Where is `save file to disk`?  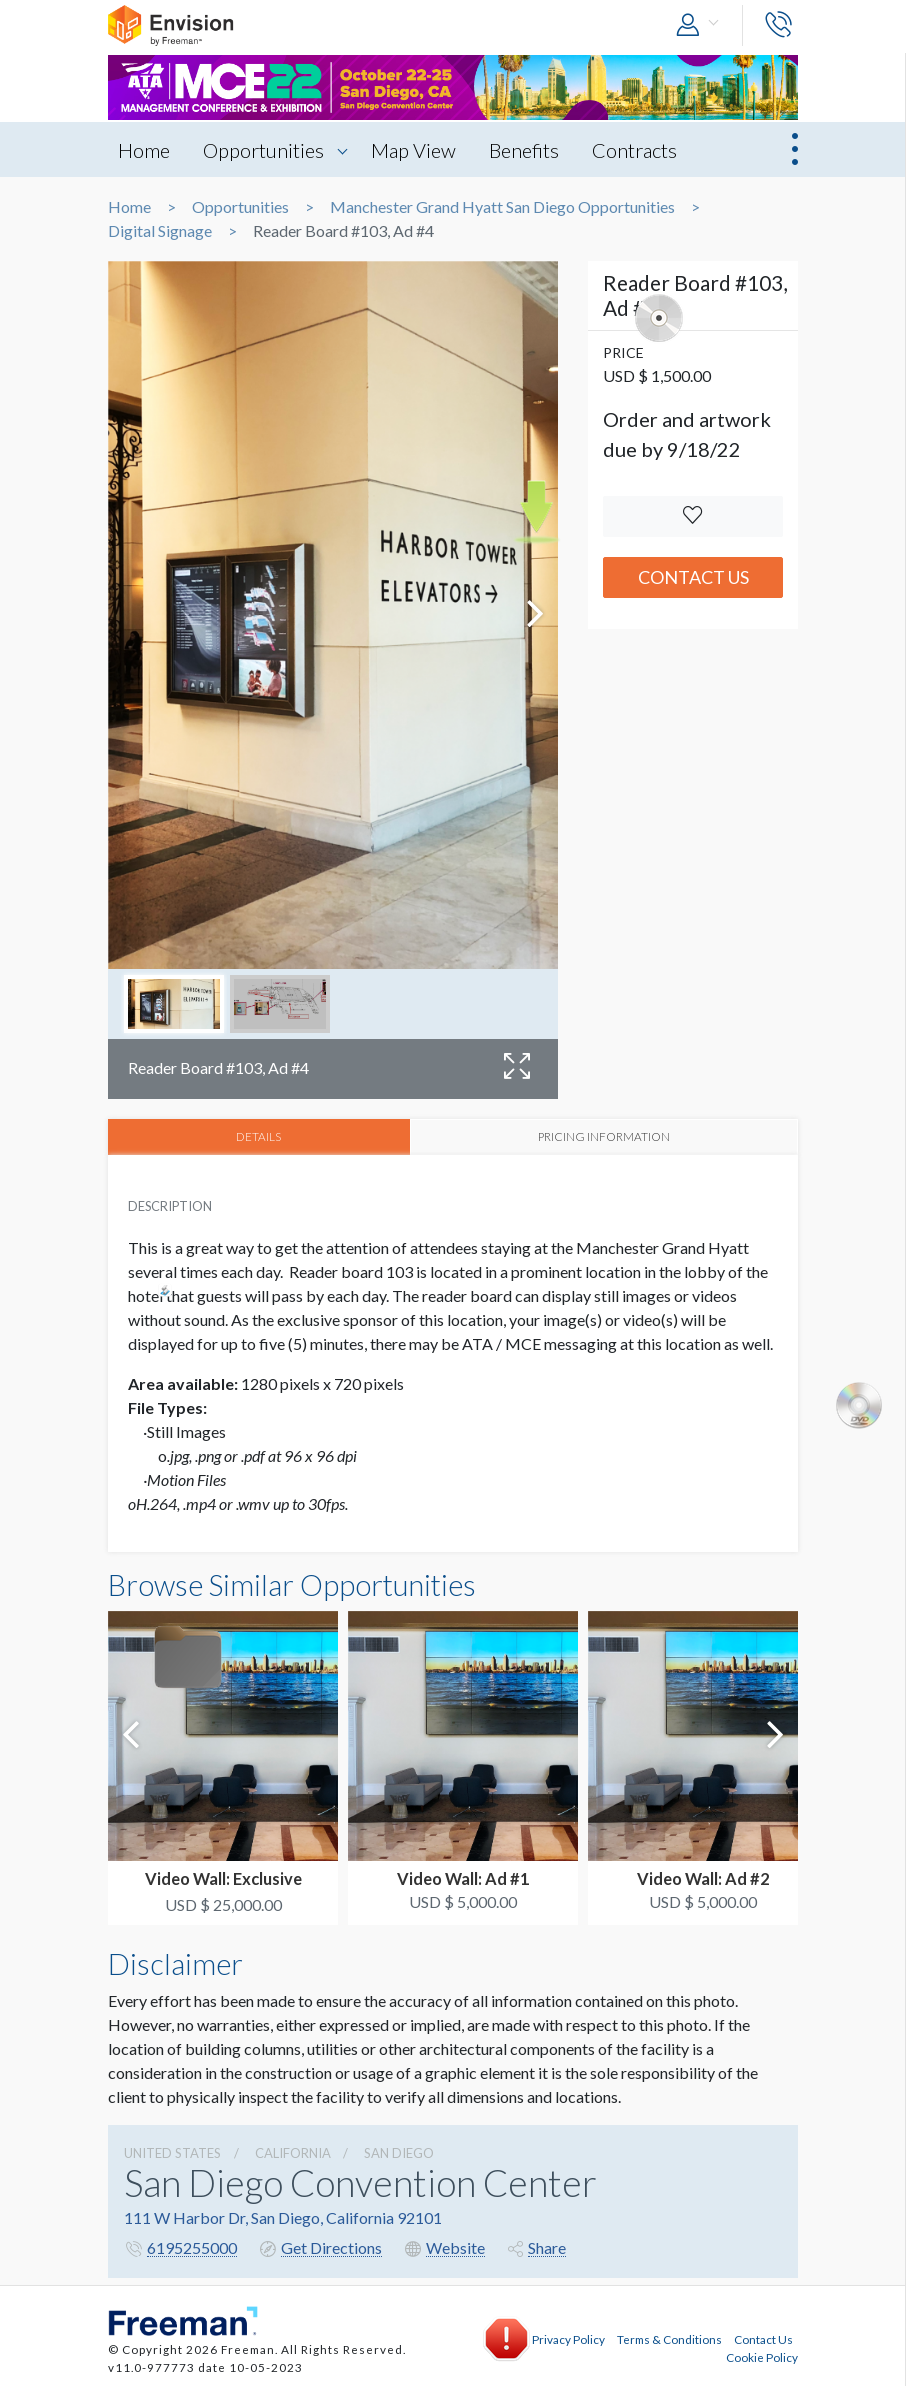 save file to disk is located at coordinates (536, 508).